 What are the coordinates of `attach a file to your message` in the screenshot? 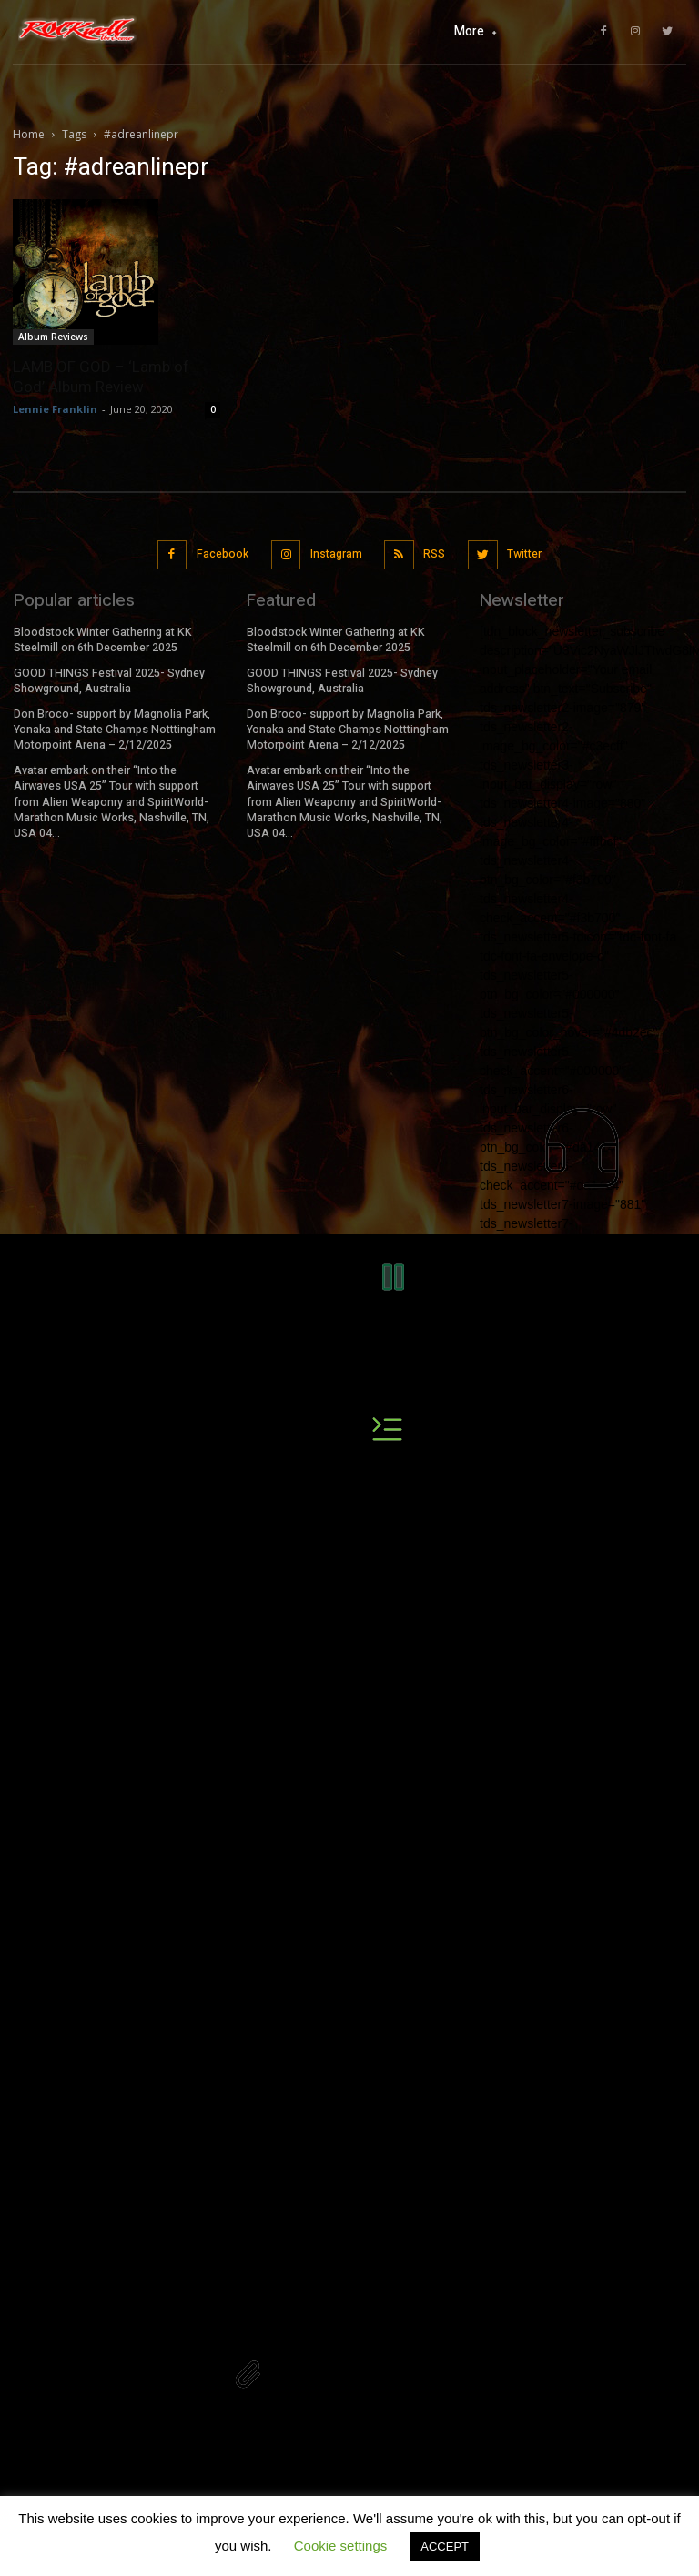 It's located at (248, 2374).